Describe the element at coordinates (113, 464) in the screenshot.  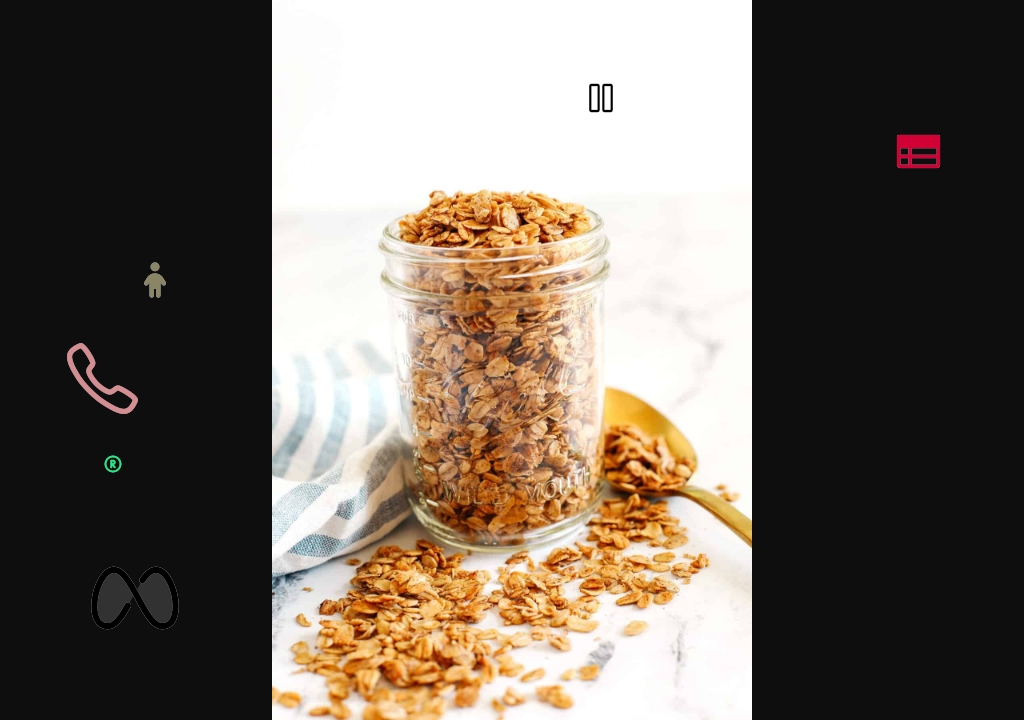
I see `indicates registered trademark symbol` at that location.